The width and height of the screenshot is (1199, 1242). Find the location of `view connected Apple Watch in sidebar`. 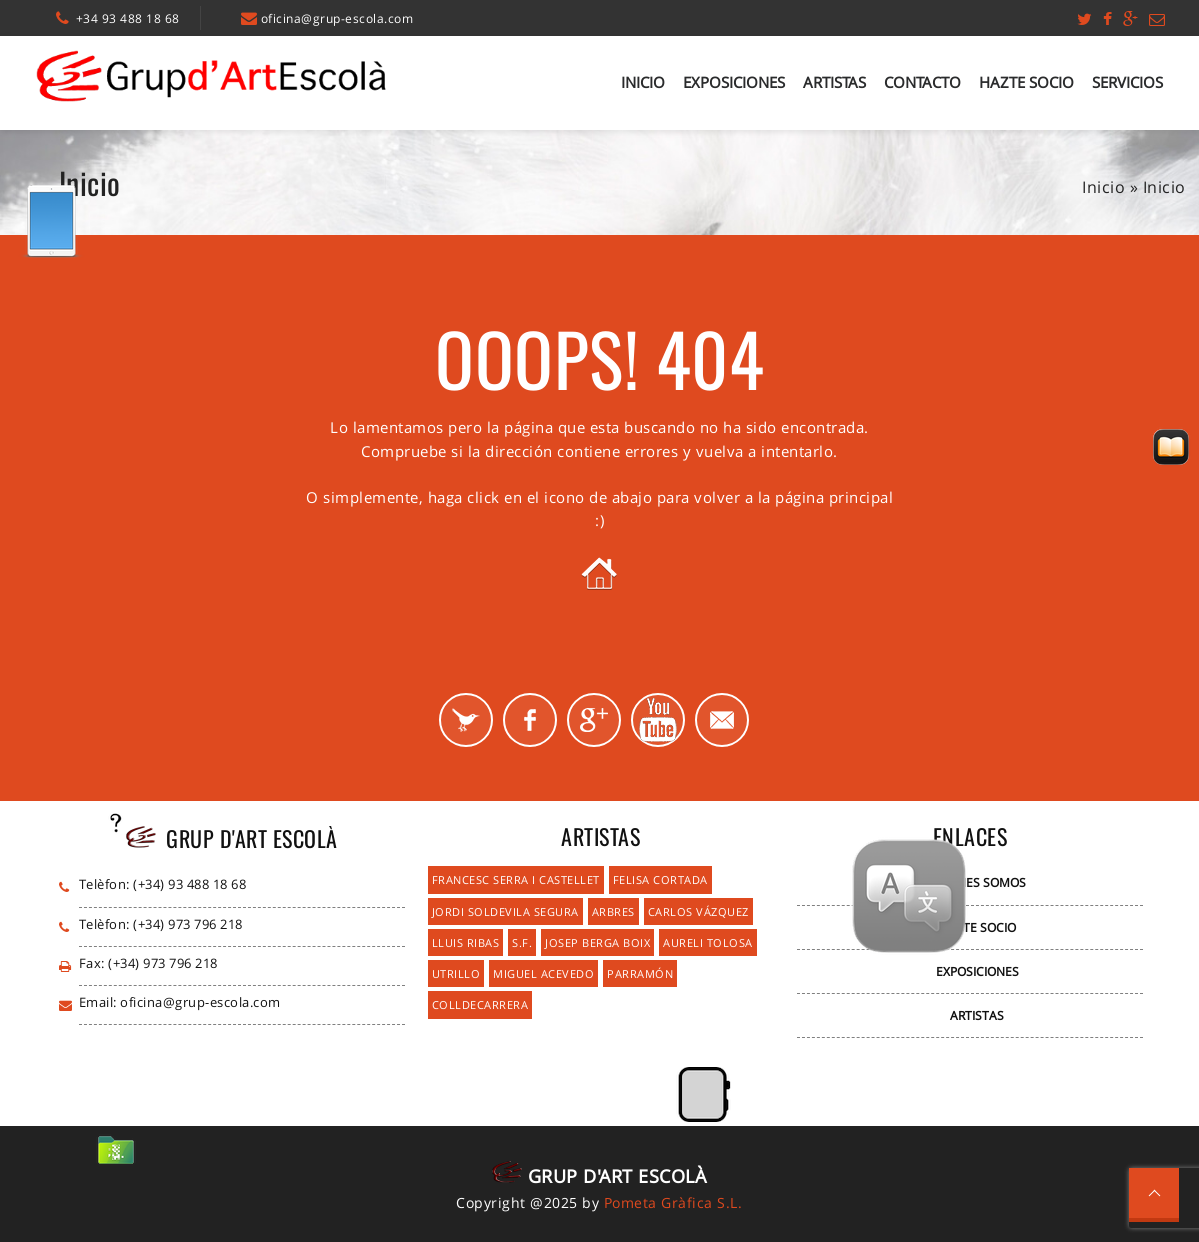

view connected Apple Watch in sidebar is located at coordinates (703, 1094).